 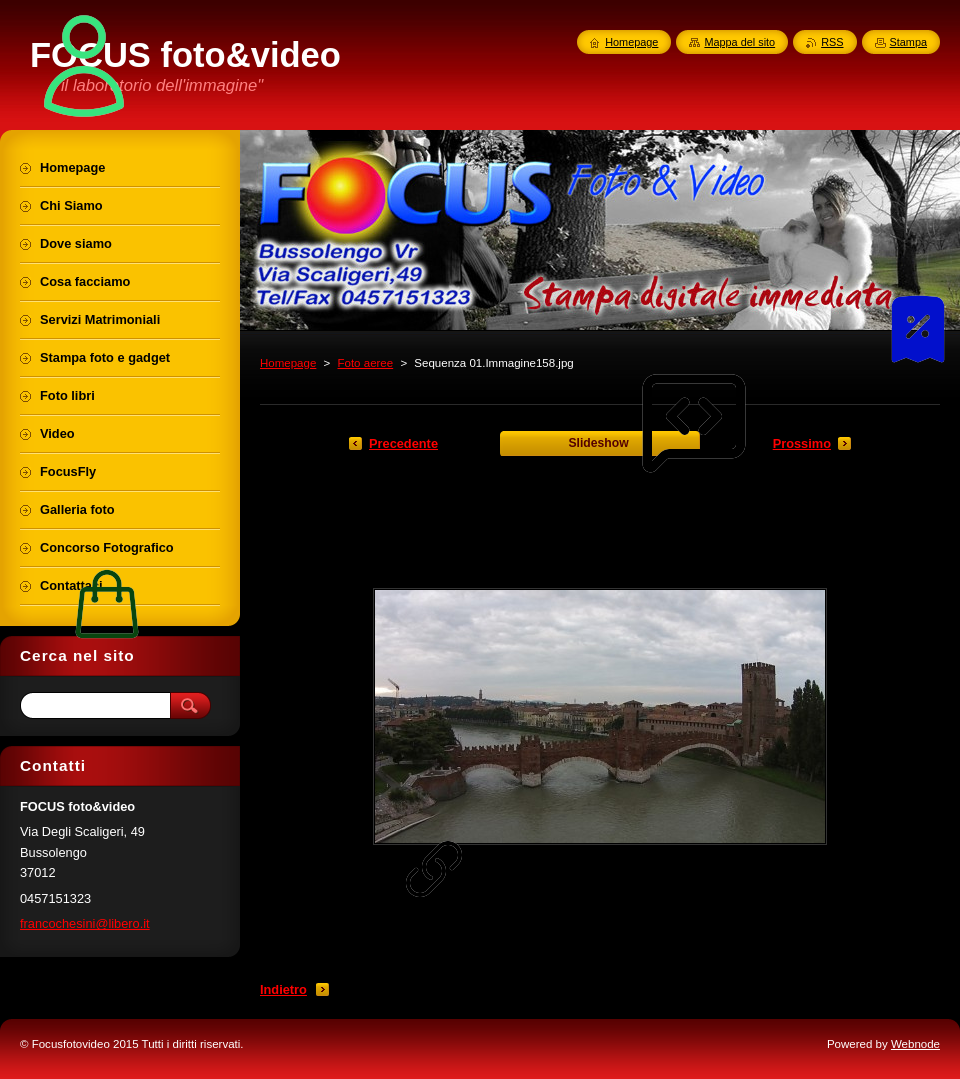 What do you see at coordinates (84, 66) in the screenshot?
I see `view your profile` at bounding box center [84, 66].